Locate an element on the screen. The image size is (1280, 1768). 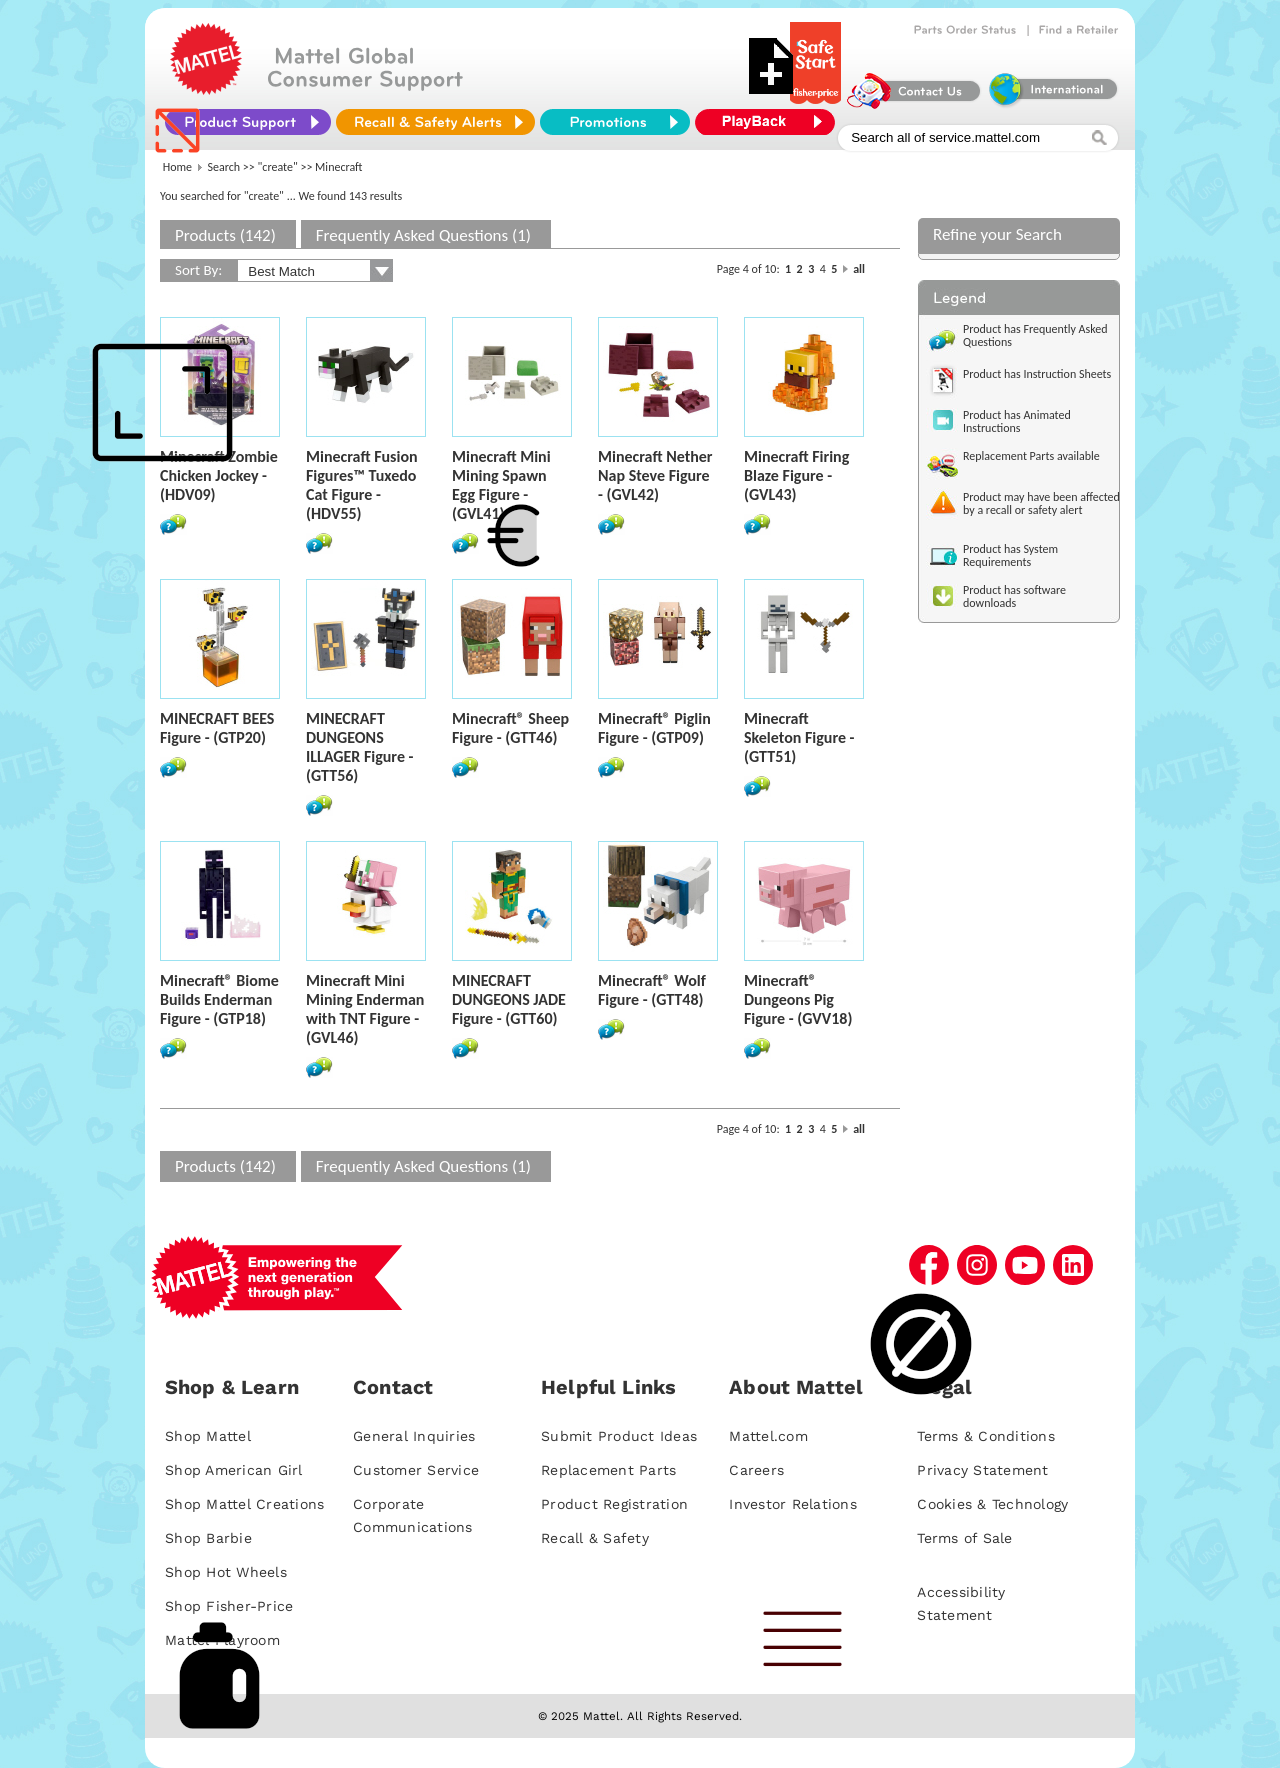
view euro currency or pricing is located at coordinates (518, 535).